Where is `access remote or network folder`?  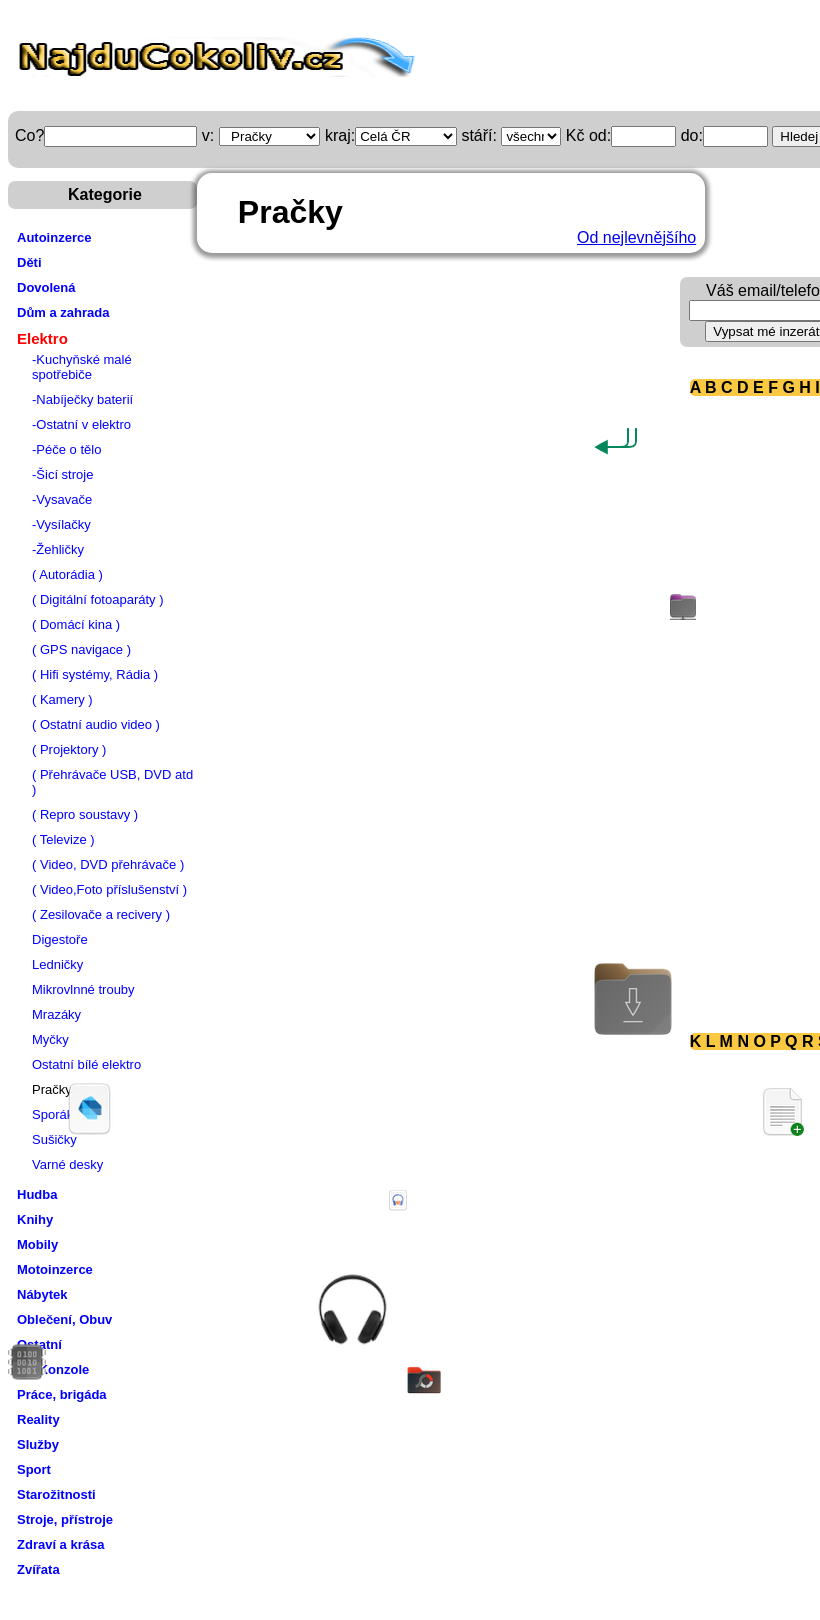 access remote or network folder is located at coordinates (683, 607).